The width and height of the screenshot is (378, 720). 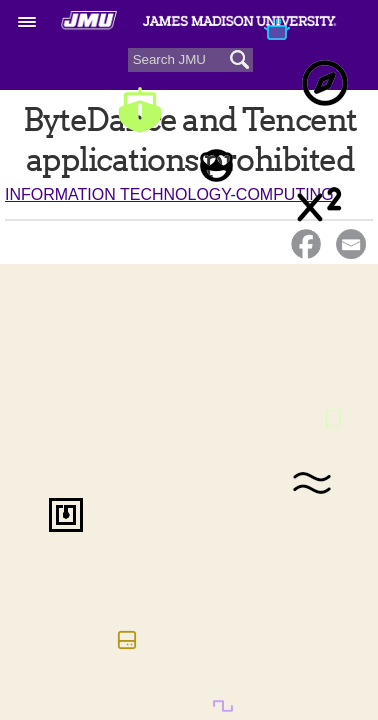 I want to click on access recipes or cooking features, so click(x=277, y=31).